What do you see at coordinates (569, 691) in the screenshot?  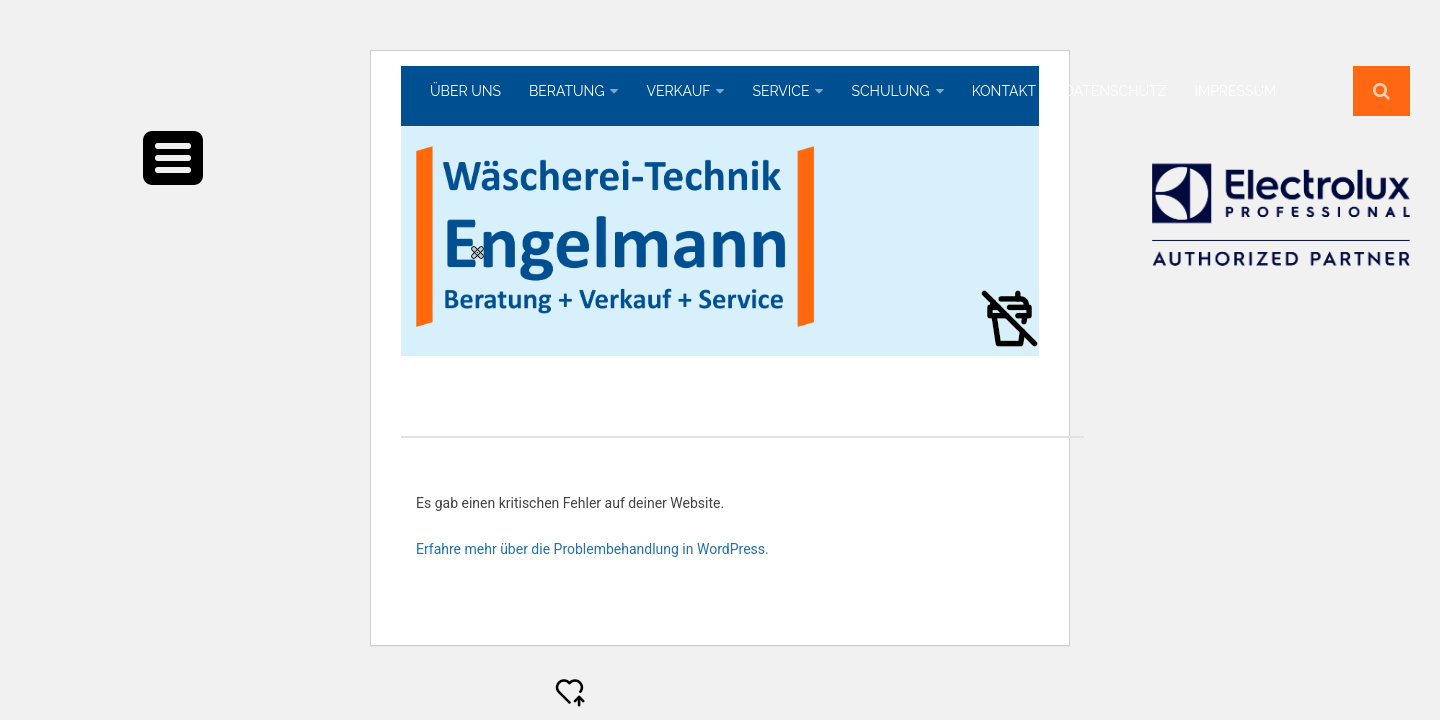 I see `upload or share a favorite item` at bounding box center [569, 691].